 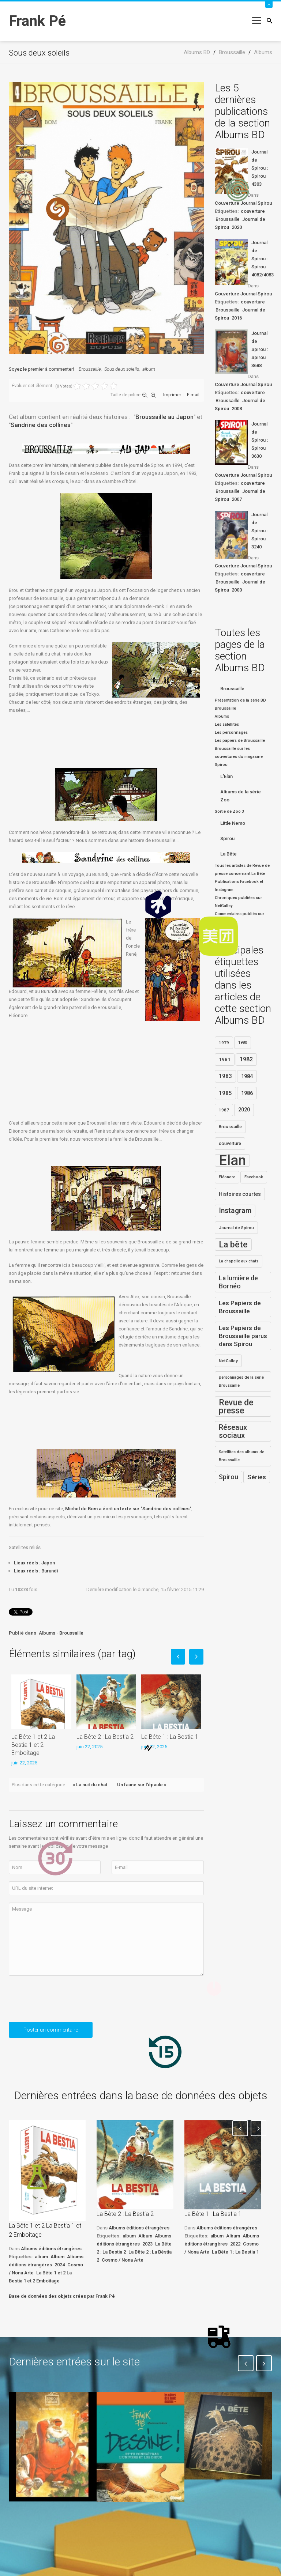 I want to click on norco brand logo, so click(x=148, y=1748).